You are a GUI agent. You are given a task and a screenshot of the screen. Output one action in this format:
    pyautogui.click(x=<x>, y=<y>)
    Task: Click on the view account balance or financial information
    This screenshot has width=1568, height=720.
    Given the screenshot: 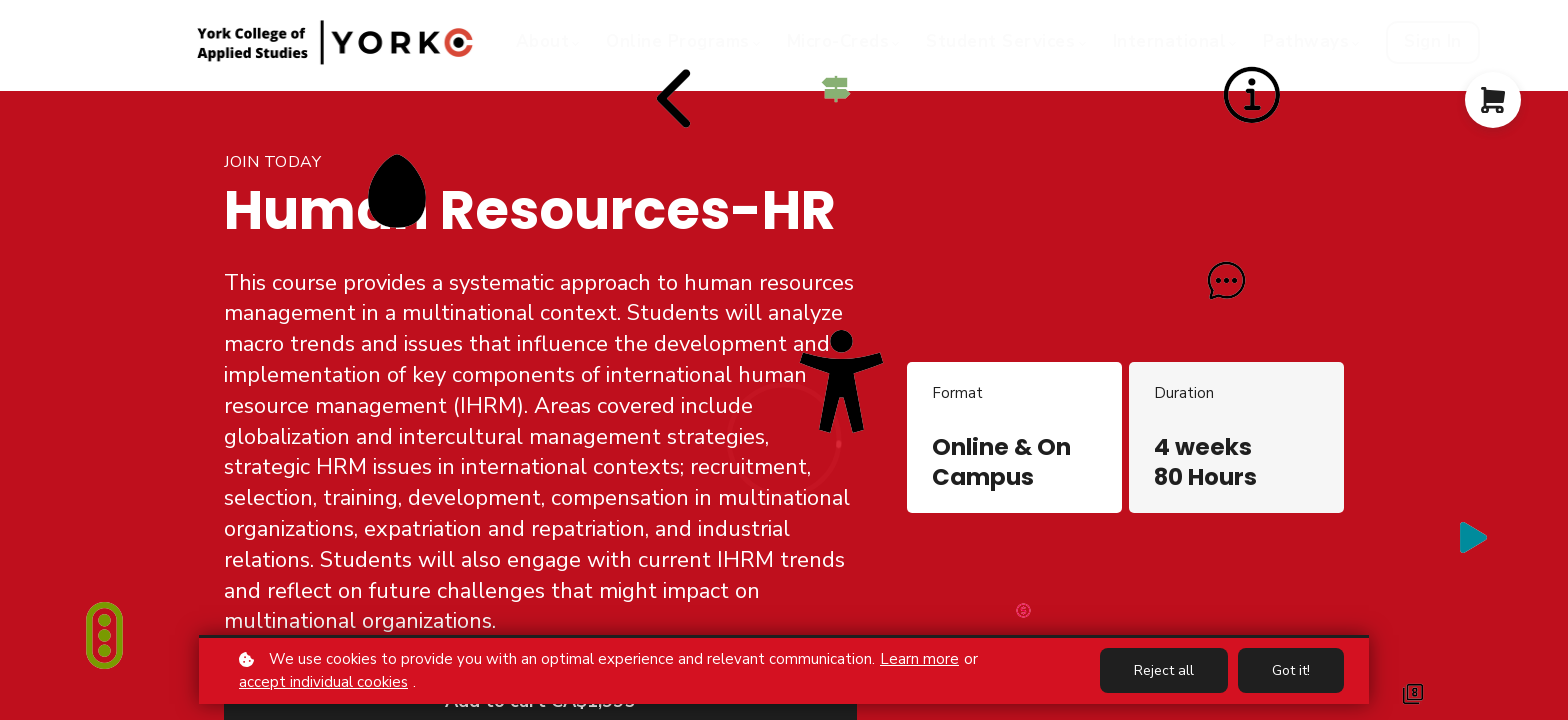 What is the action you would take?
    pyautogui.click(x=1023, y=610)
    